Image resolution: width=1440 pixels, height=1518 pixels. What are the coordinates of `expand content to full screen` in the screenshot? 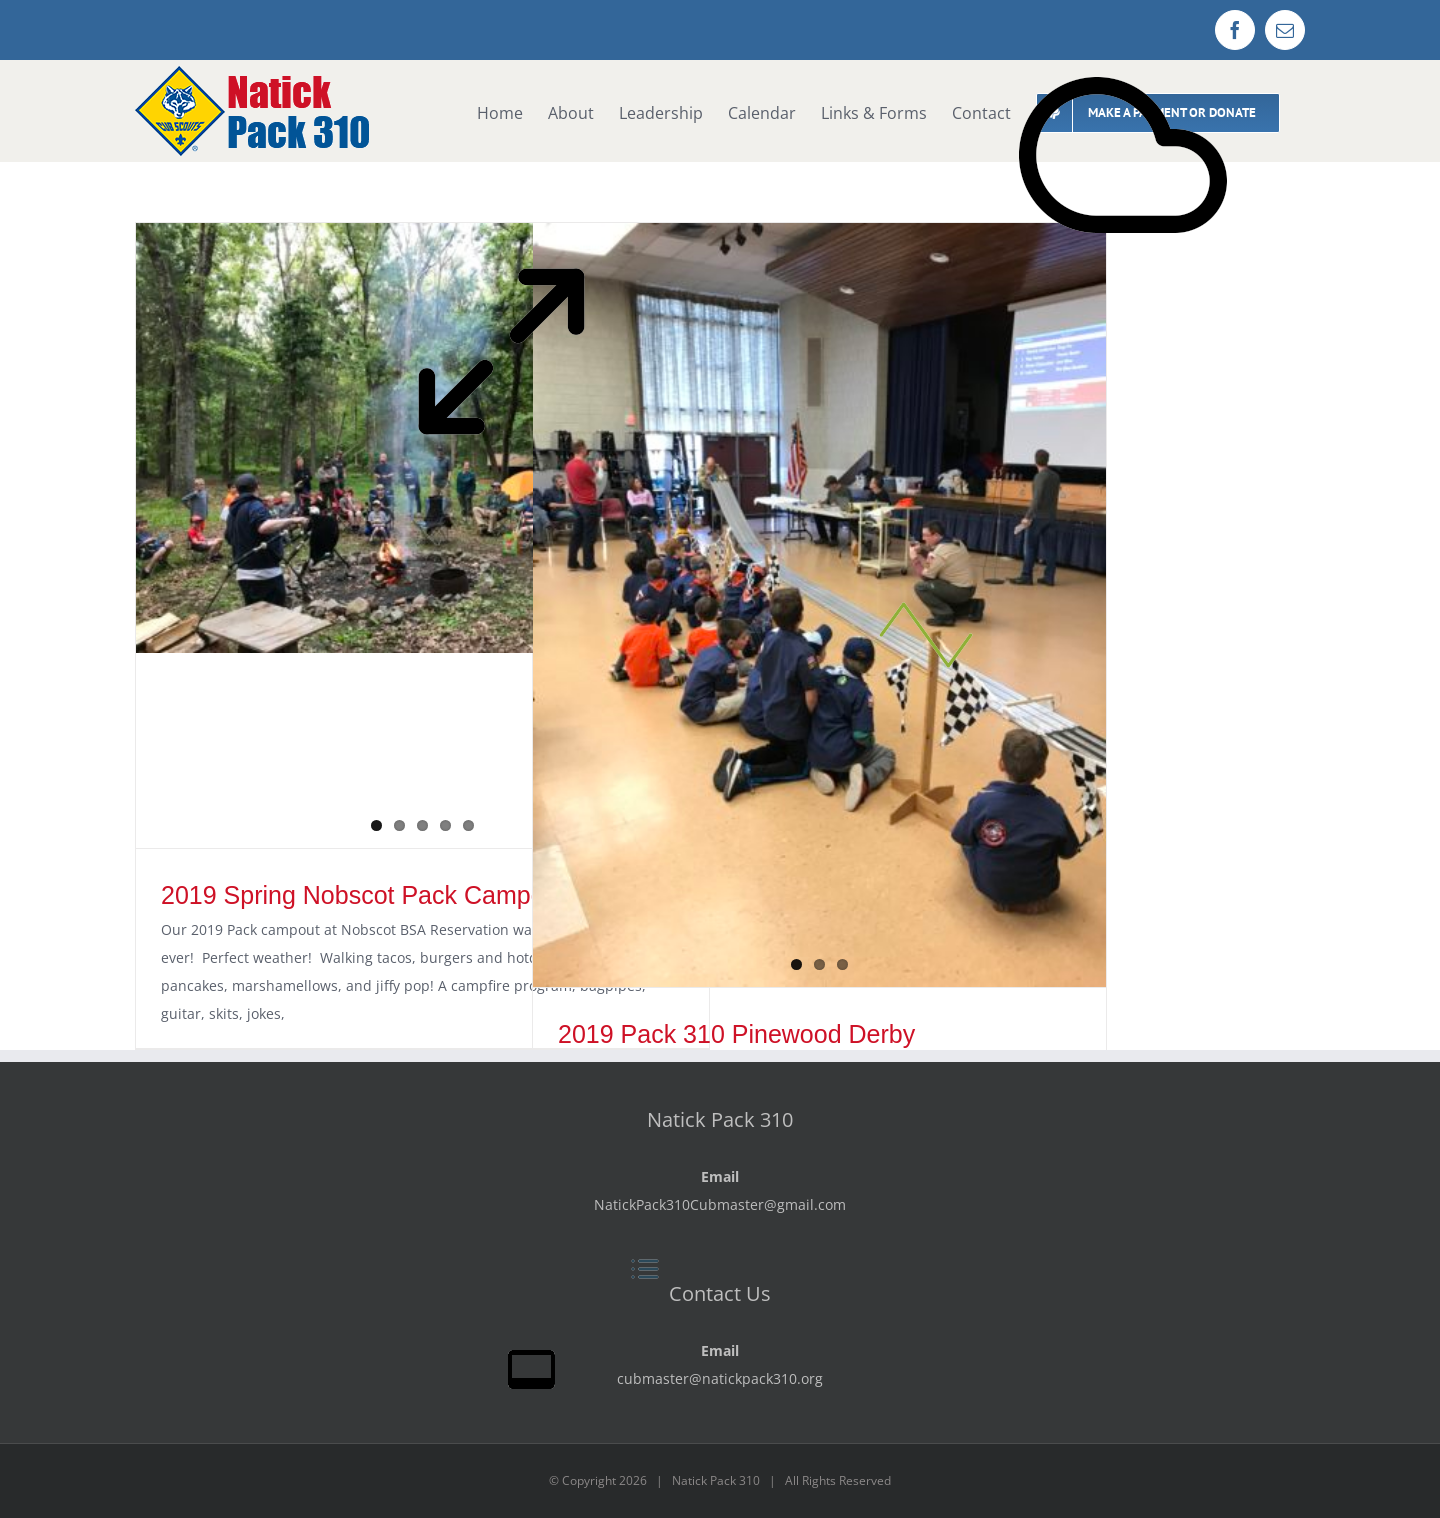 It's located at (501, 351).